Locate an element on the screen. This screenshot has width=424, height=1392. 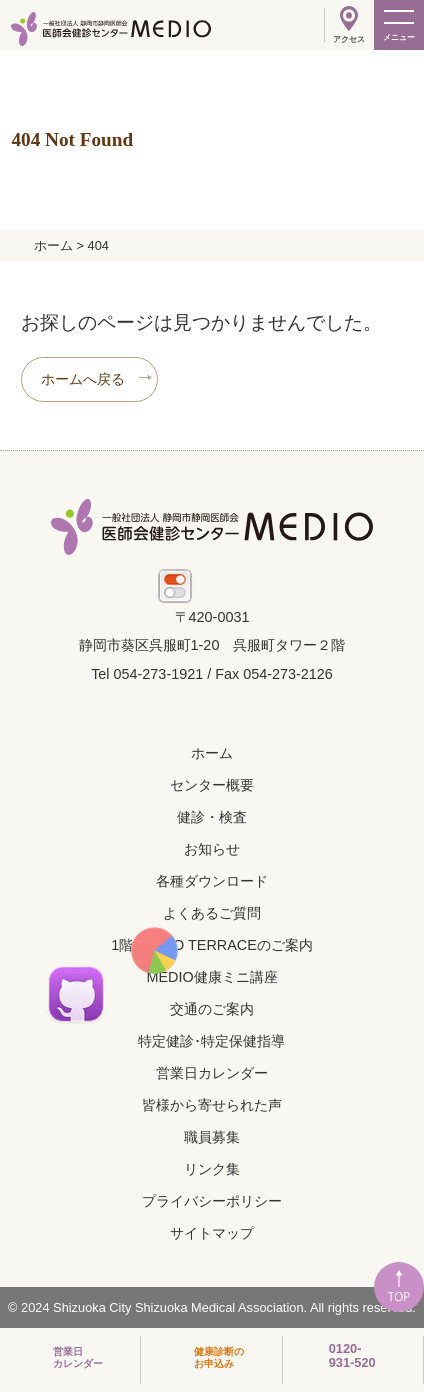
open system tweaks or settings customization is located at coordinates (175, 586).